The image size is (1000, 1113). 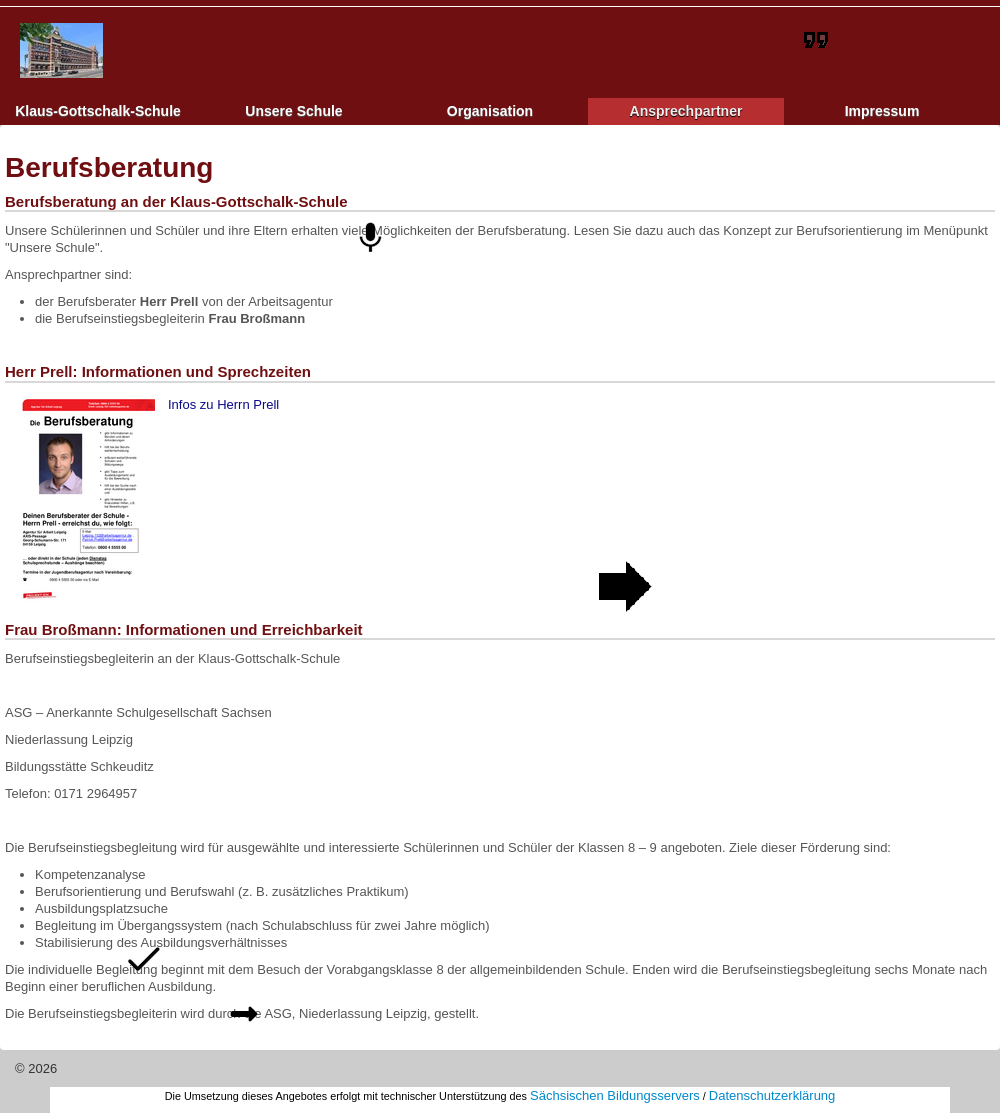 I want to click on proceed to the next step, so click(x=244, y=1014).